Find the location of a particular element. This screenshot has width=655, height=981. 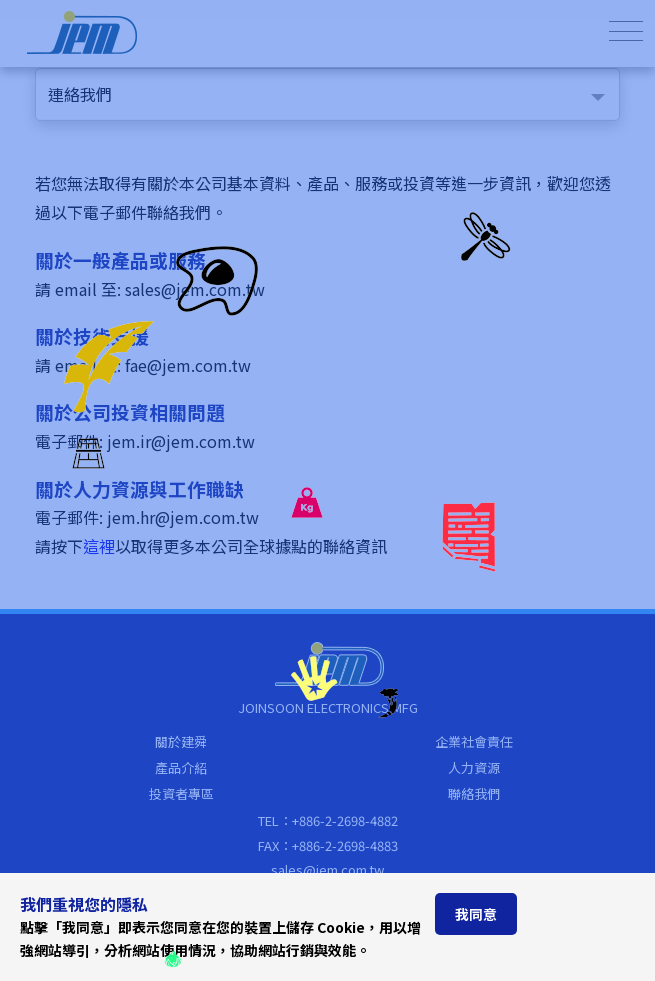

activate magic or special ability is located at coordinates (314, 679).